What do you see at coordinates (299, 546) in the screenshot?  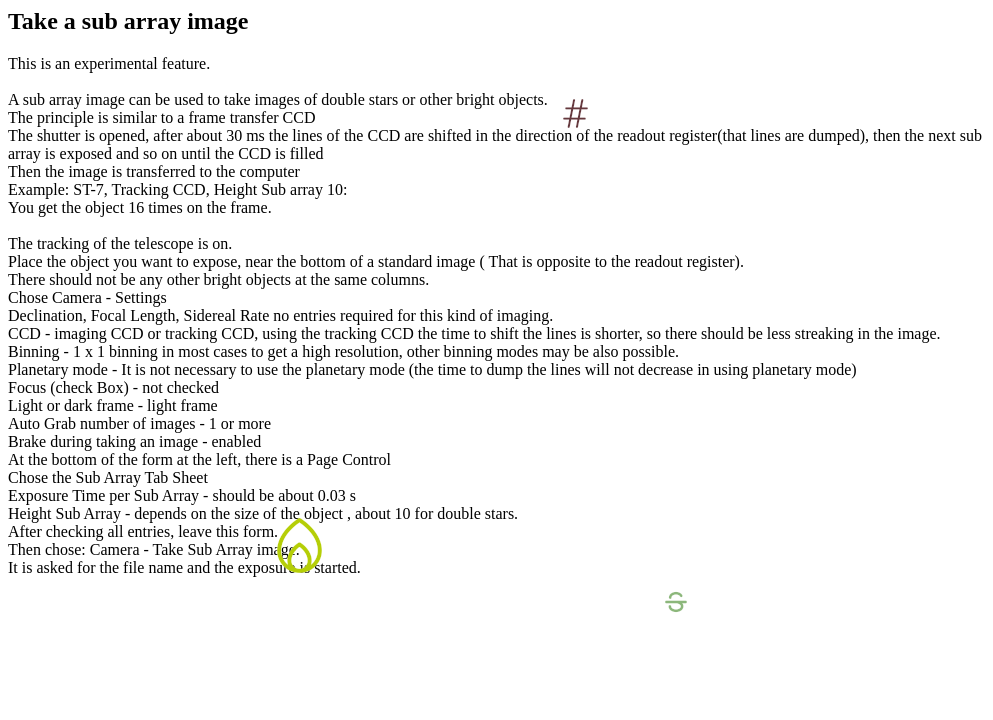 I see `indicates trending or hot content` at bounding box center [299, 546].